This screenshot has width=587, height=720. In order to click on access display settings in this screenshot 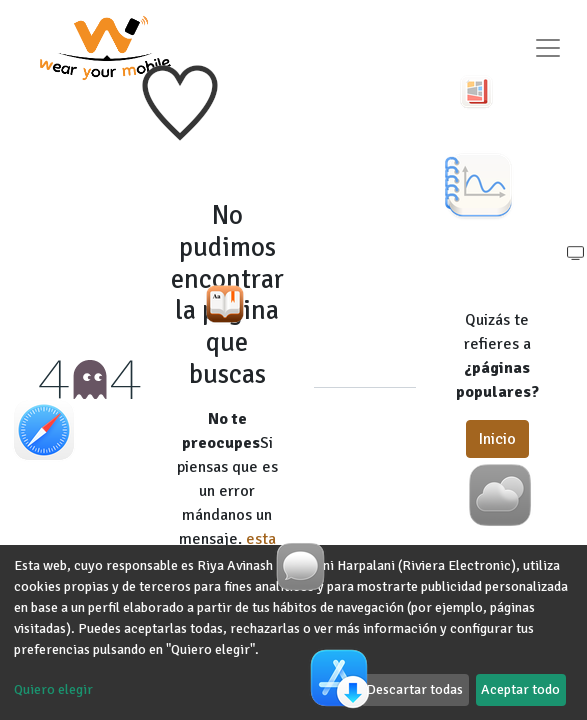, I will do `click(575, 252)`.